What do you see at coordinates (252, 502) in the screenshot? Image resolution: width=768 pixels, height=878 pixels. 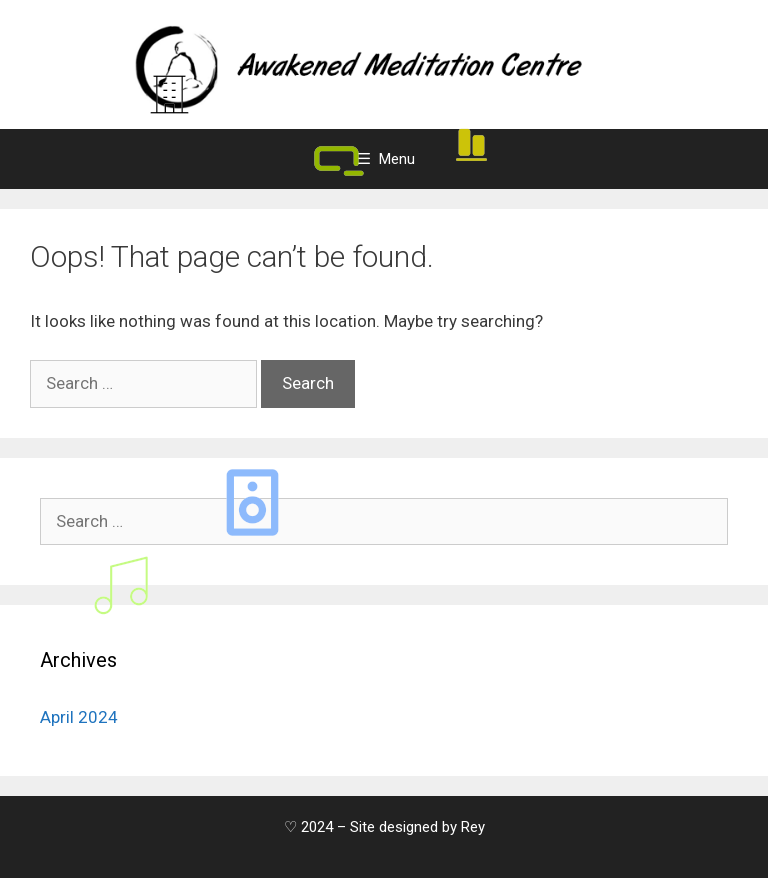 I see `access audio or speaker settings` at bounding box center [252, 502].